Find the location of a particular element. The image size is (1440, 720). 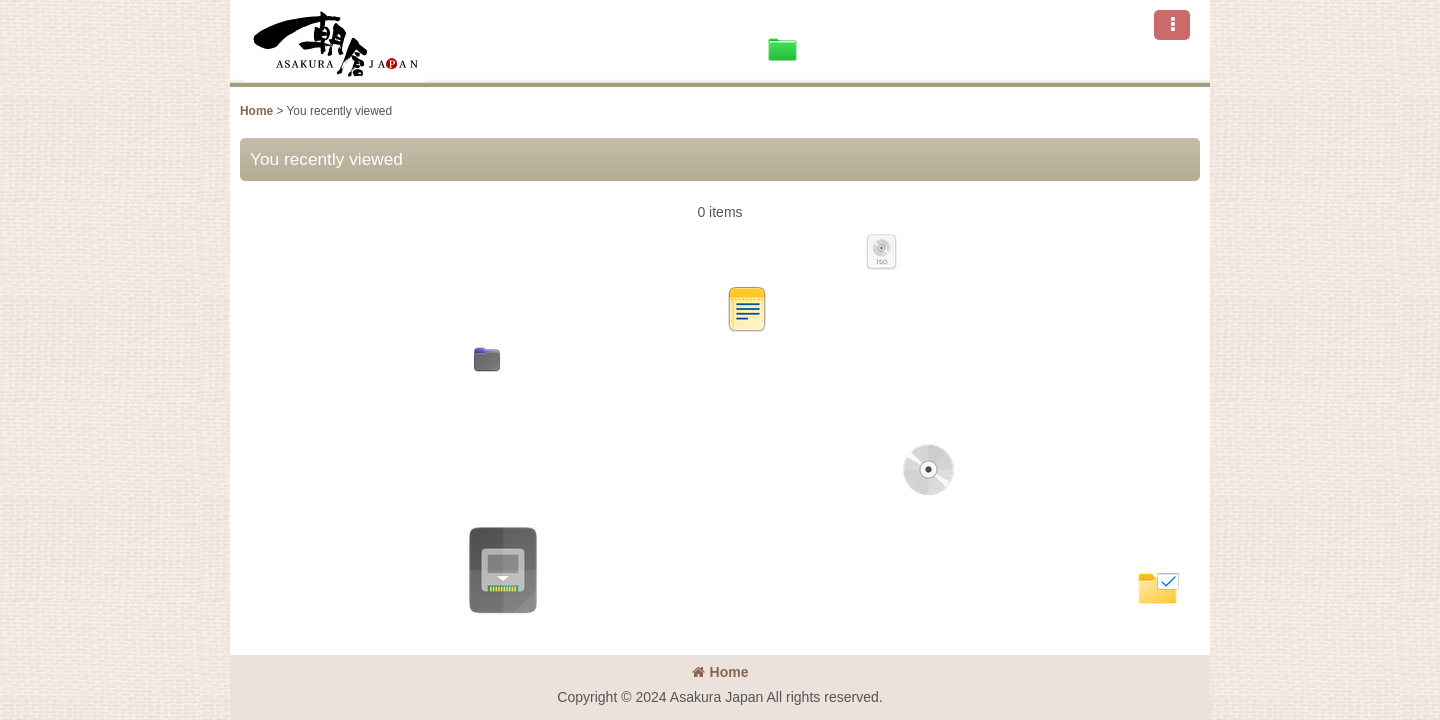

folder with verified or completed contents is located at coordinates (1157, 589).